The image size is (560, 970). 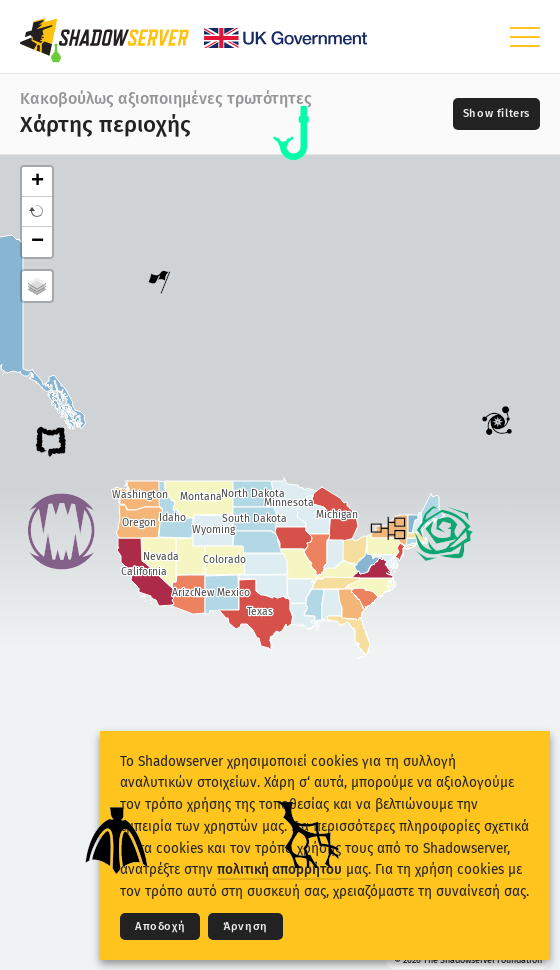 I want to click on indicates vampire or monster character class, so click(x=60, y=531).